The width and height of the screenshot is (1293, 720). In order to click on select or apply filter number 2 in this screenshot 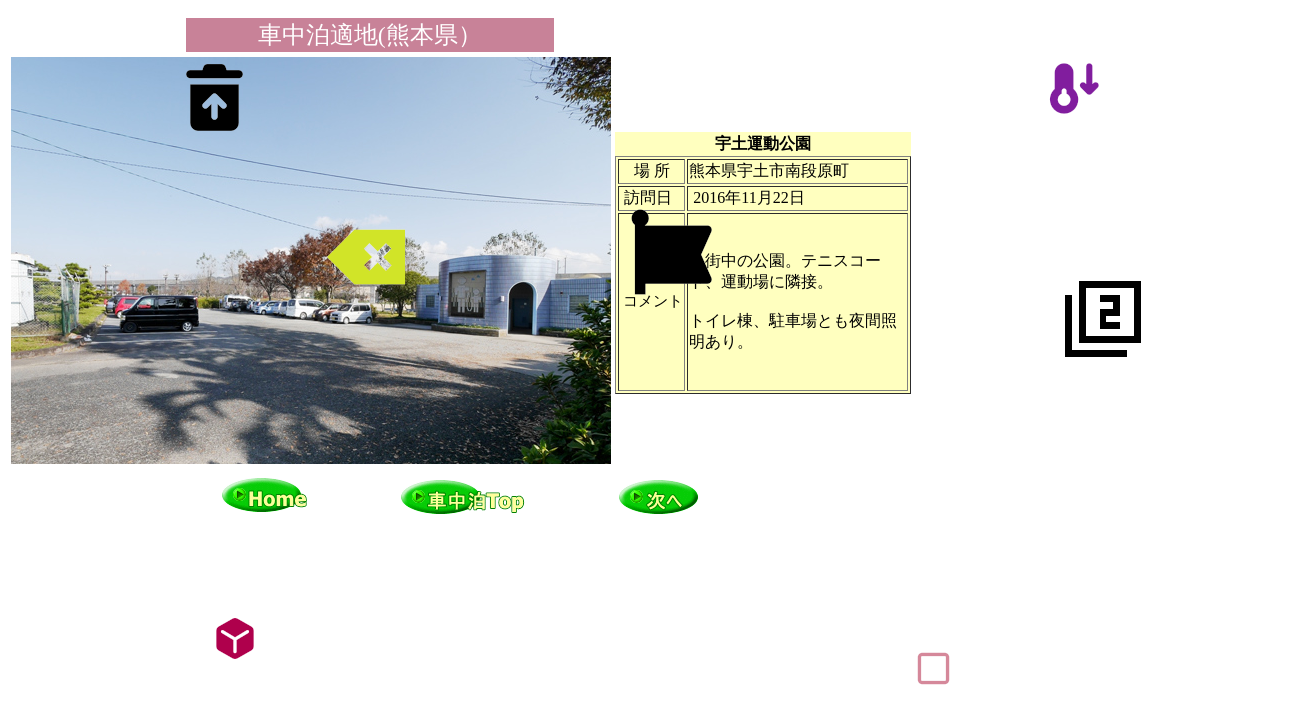, I will do `click(1103, 319)`.